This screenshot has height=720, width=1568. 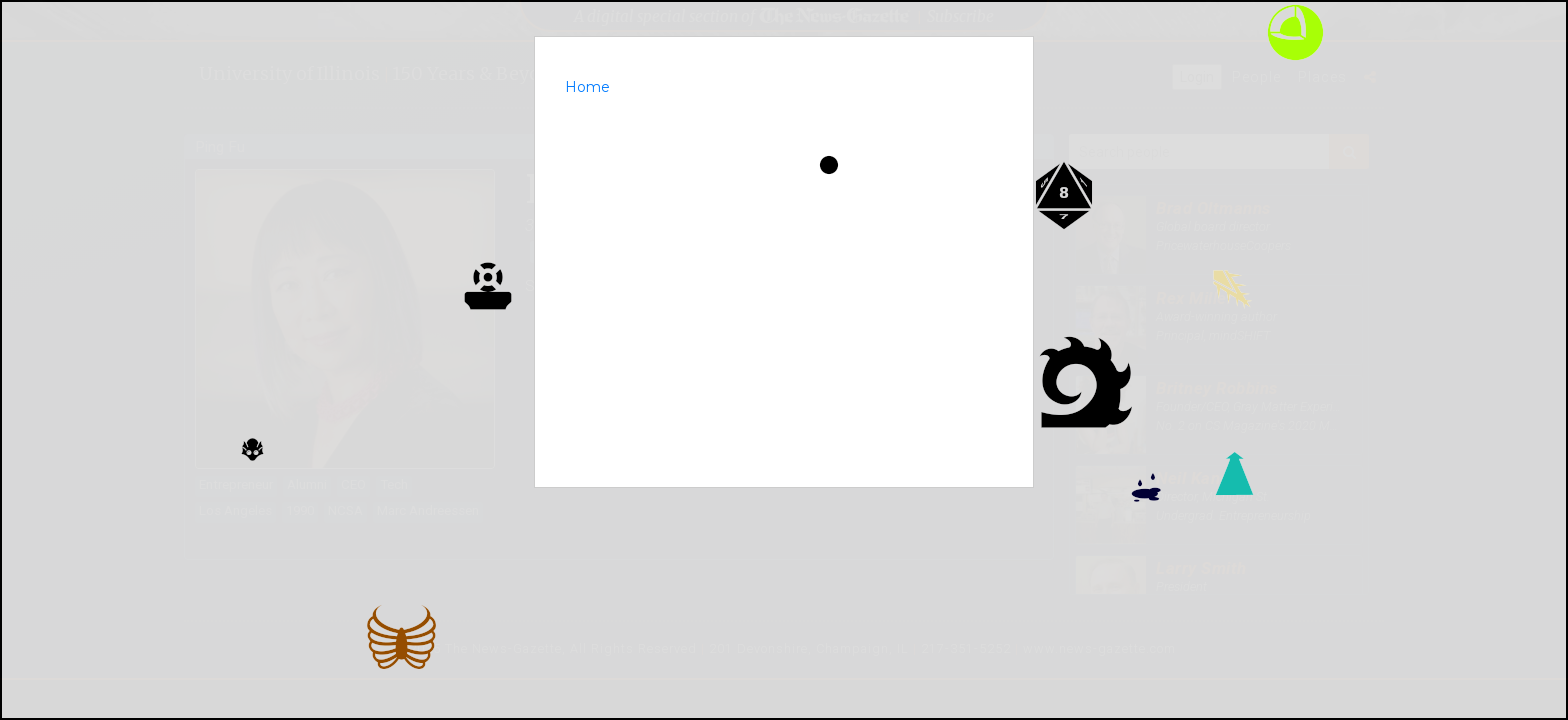 What do you see at coordinates (829, 165) in the screenshot?
I see `unselected or inactive status indicator` at bounding box center [829, 165].